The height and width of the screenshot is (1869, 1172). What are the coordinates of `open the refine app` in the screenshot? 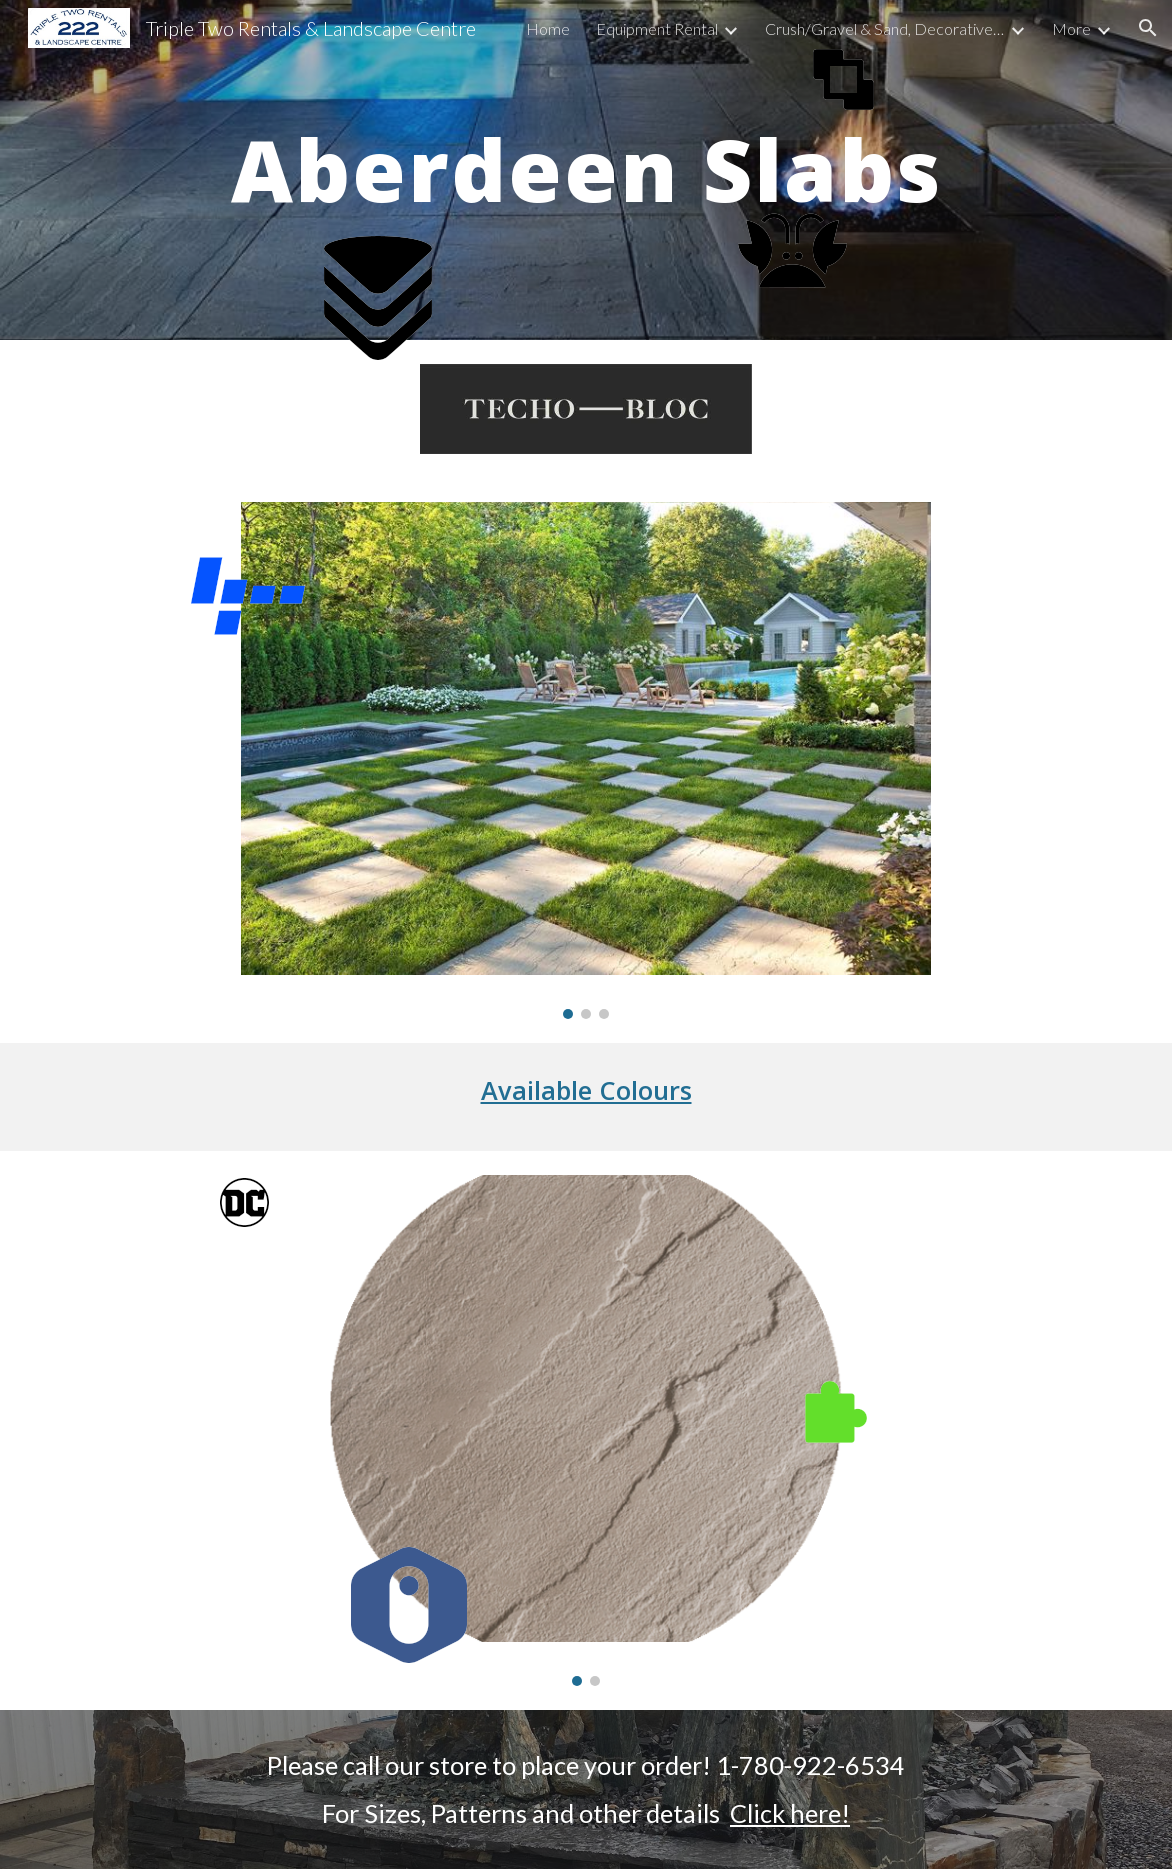 It's located at (409, 1605).